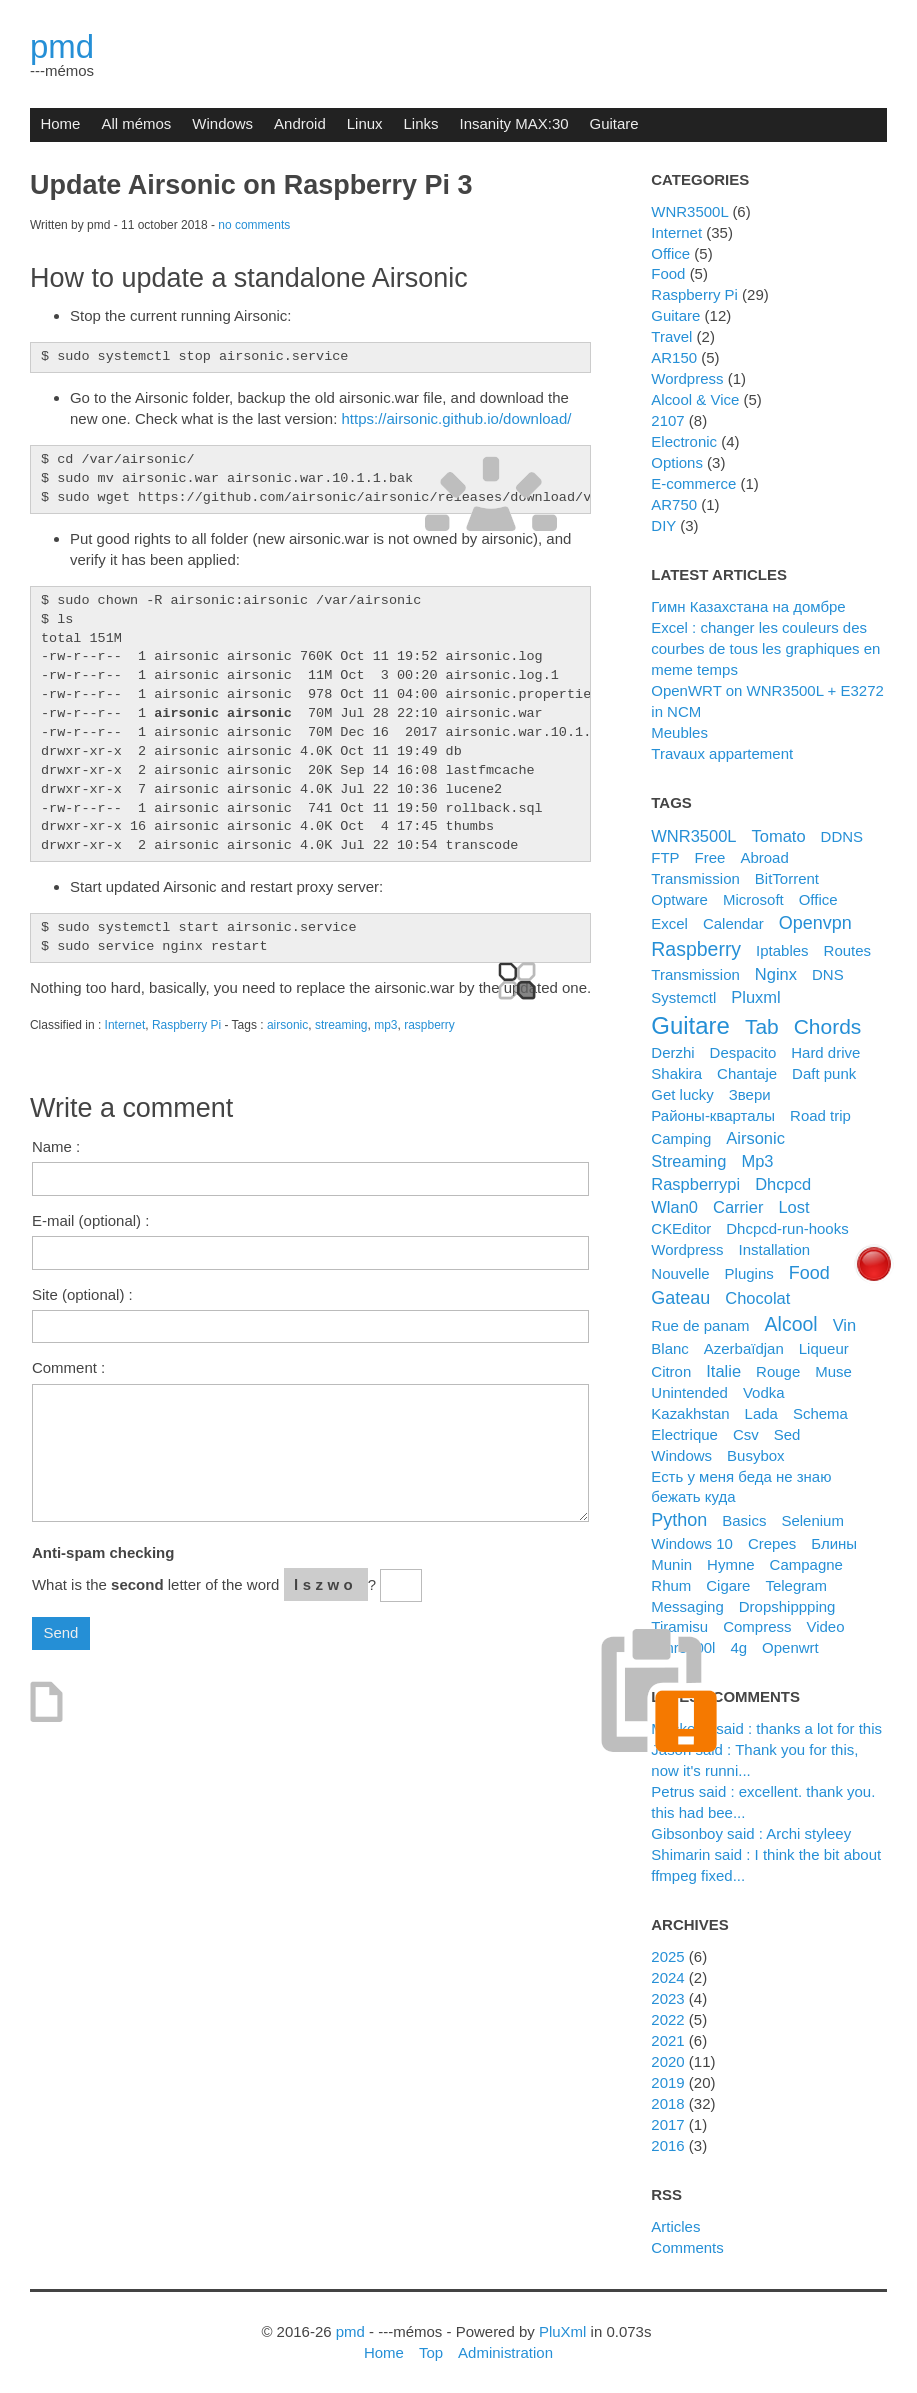 The width and height of the screenshot is (917, 2393). Describe the element at coordinates (517, 981) in the screenshot. I see `connect or manage exchange account integration` at that location.